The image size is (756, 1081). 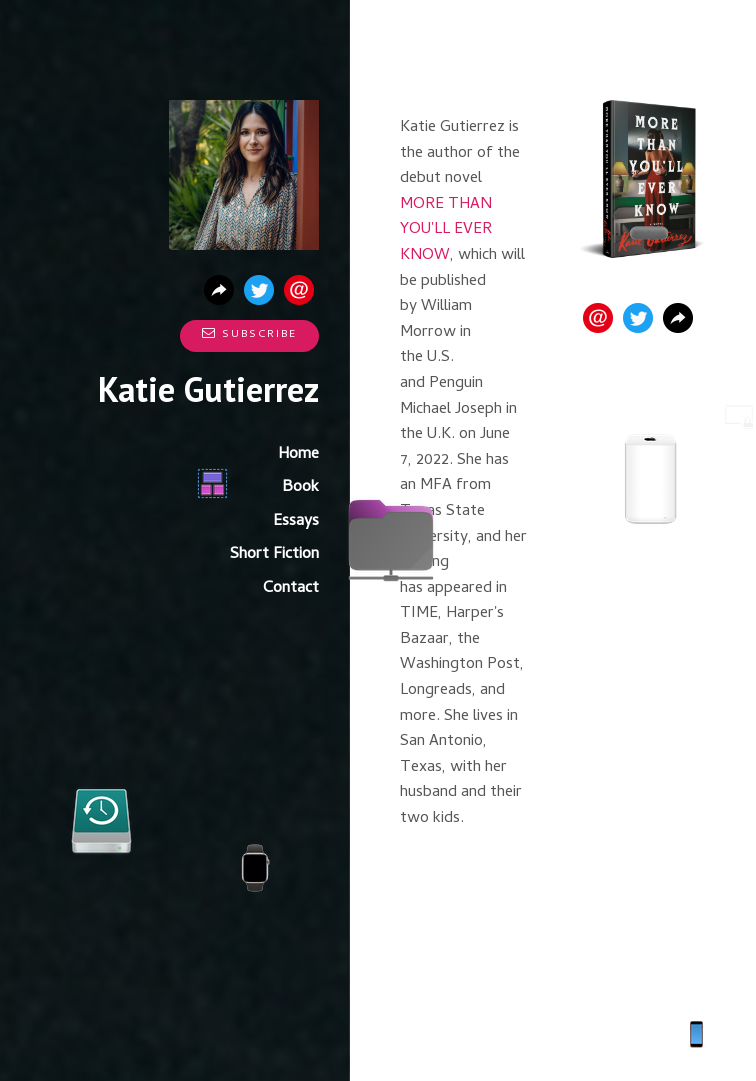 What do you see at coordinates (101, 822) in the screenshot?
I see `access time machine backup disk` at bounding box center [101, 822].